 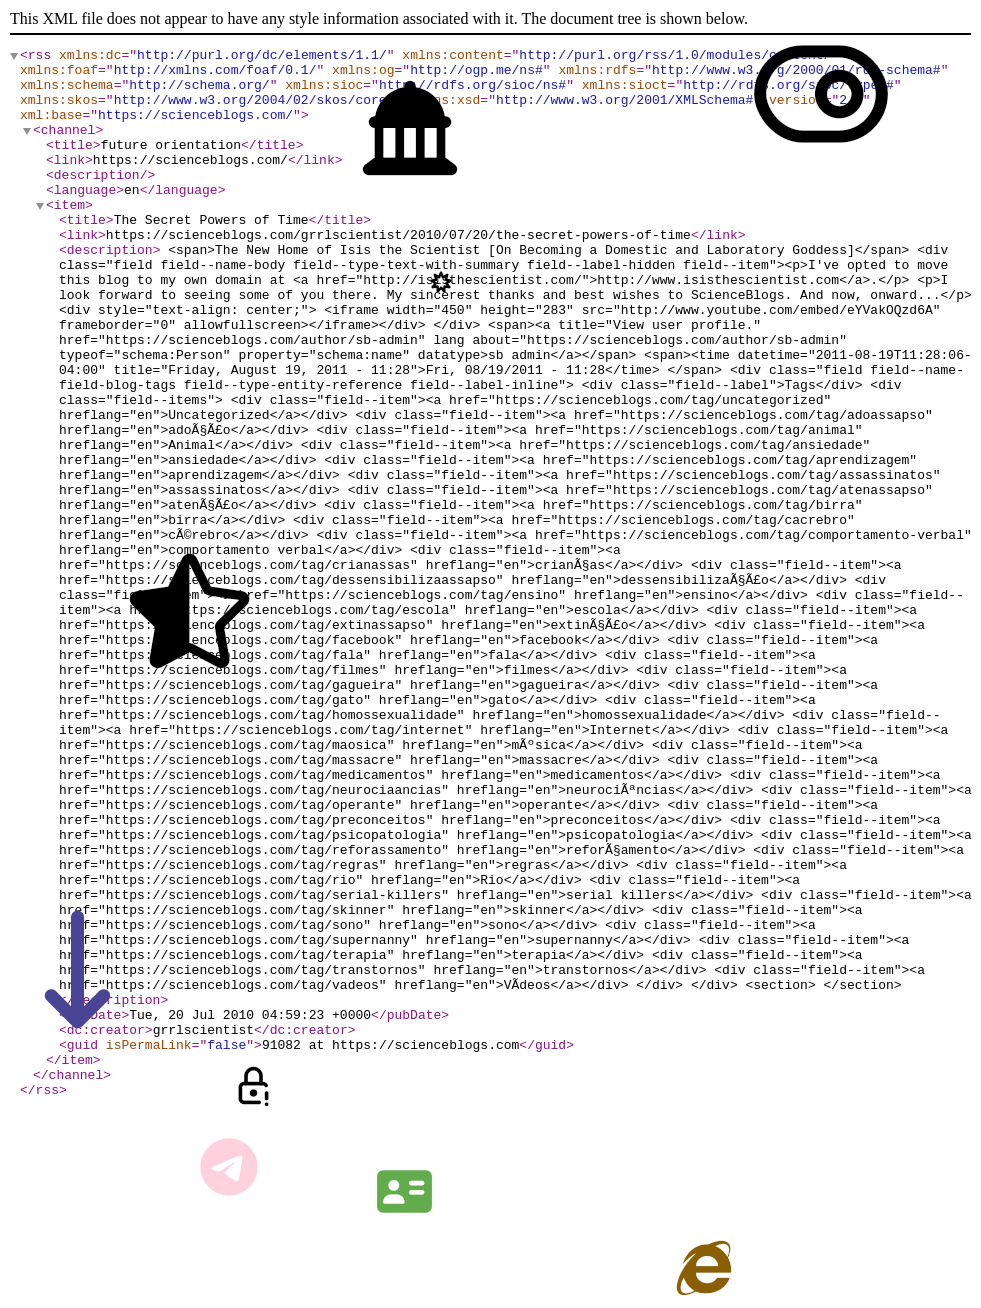 What do you see at coordinates (229, 1167) in the screenshot?
I see `open telegram messaging app` at bounding box center [229, 1167].